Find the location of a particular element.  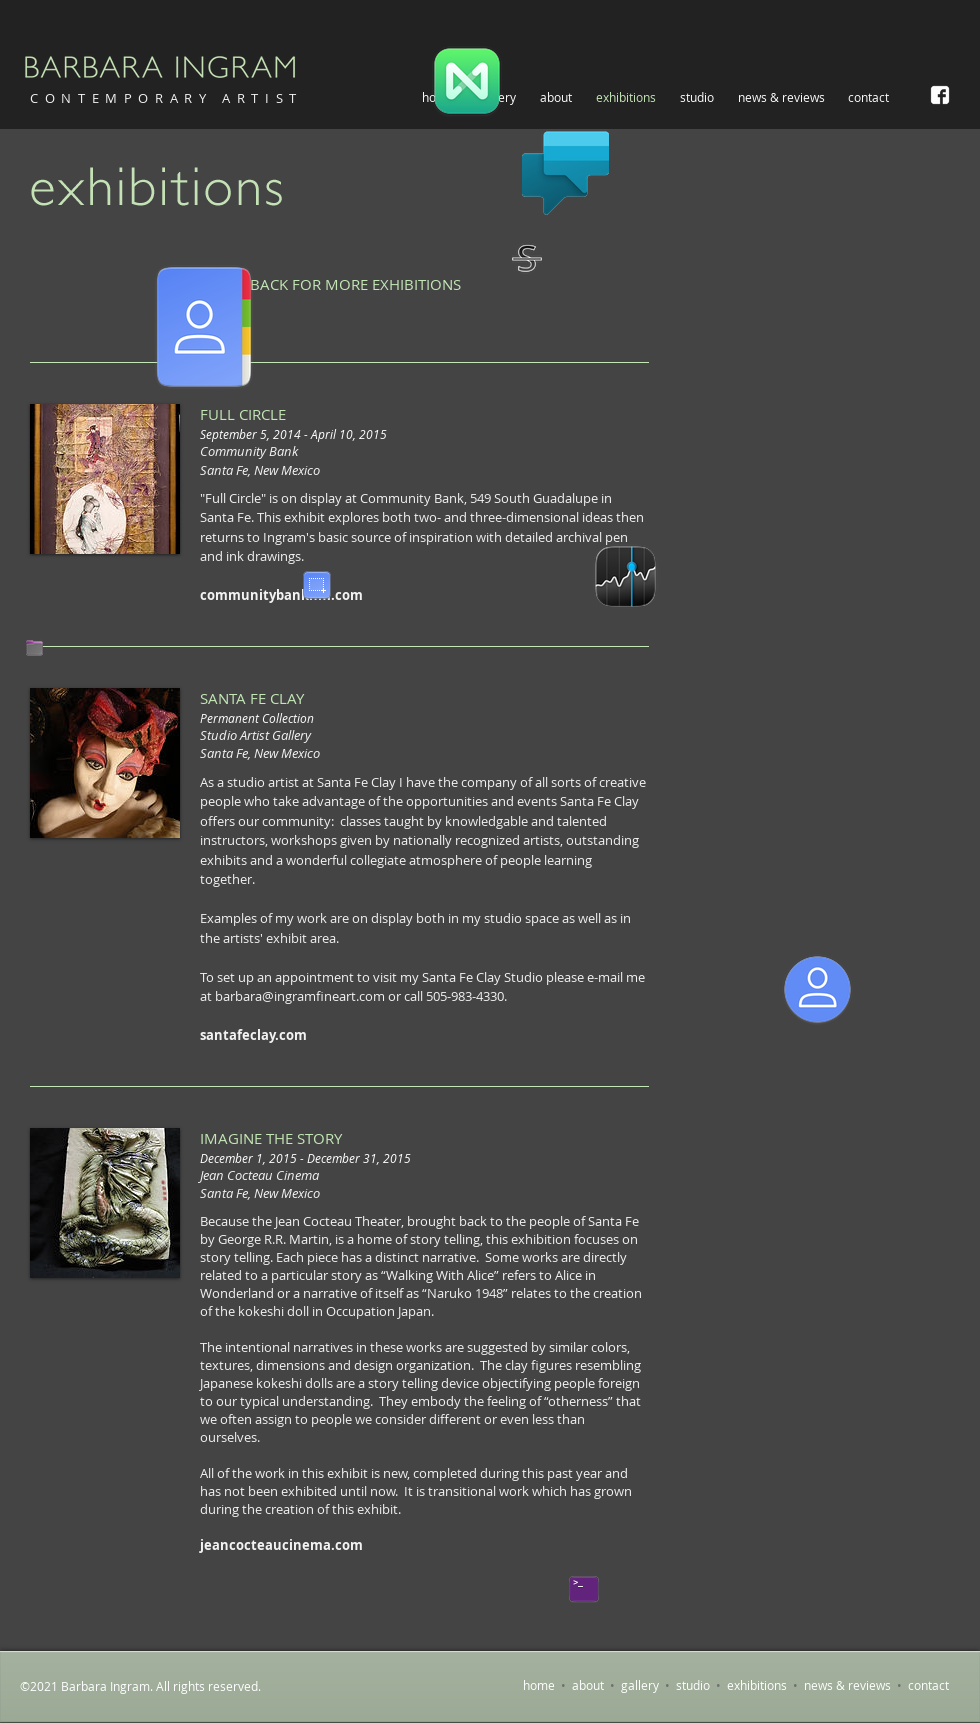

indicates a personal or user-owned item is located at coordinates (817, 989).